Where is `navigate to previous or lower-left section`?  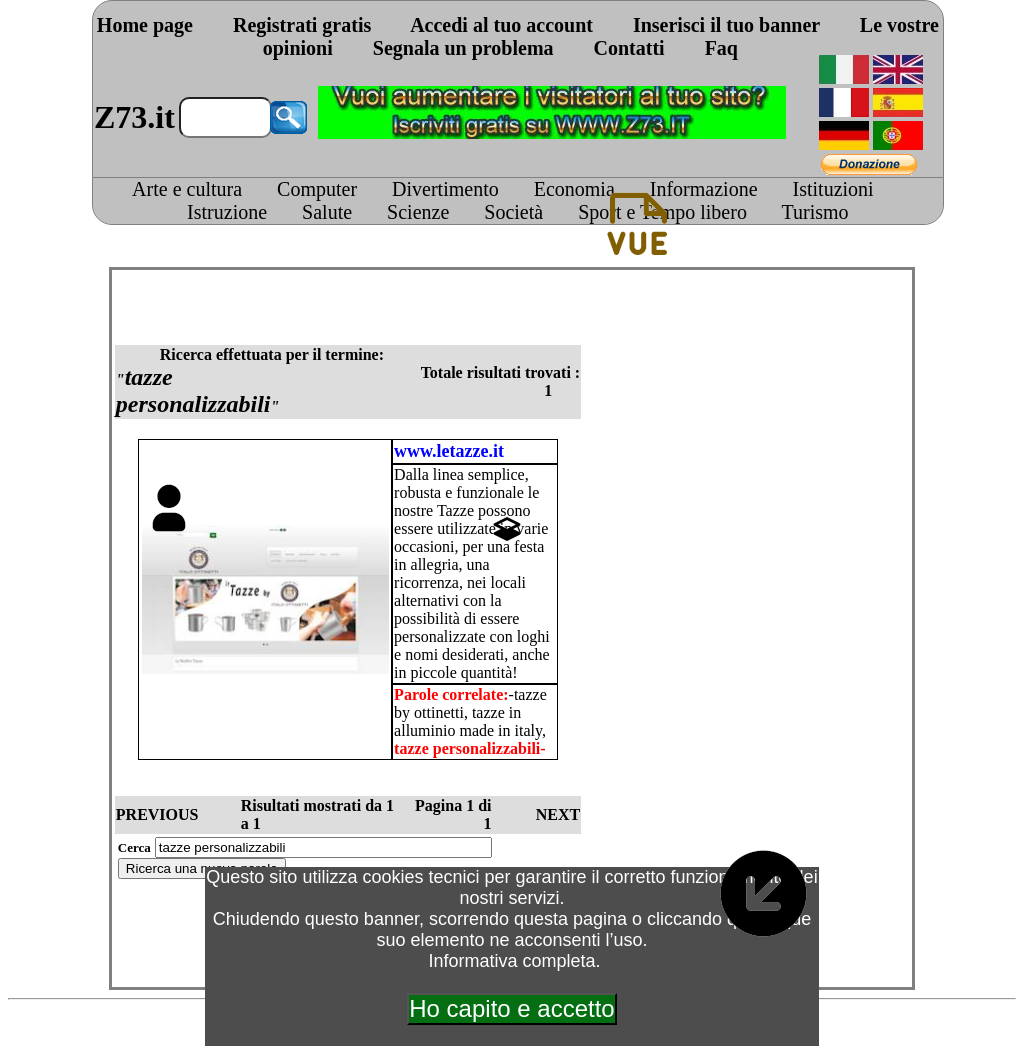 navigate to previous or lower-left section is located at coordinates (763, 893).